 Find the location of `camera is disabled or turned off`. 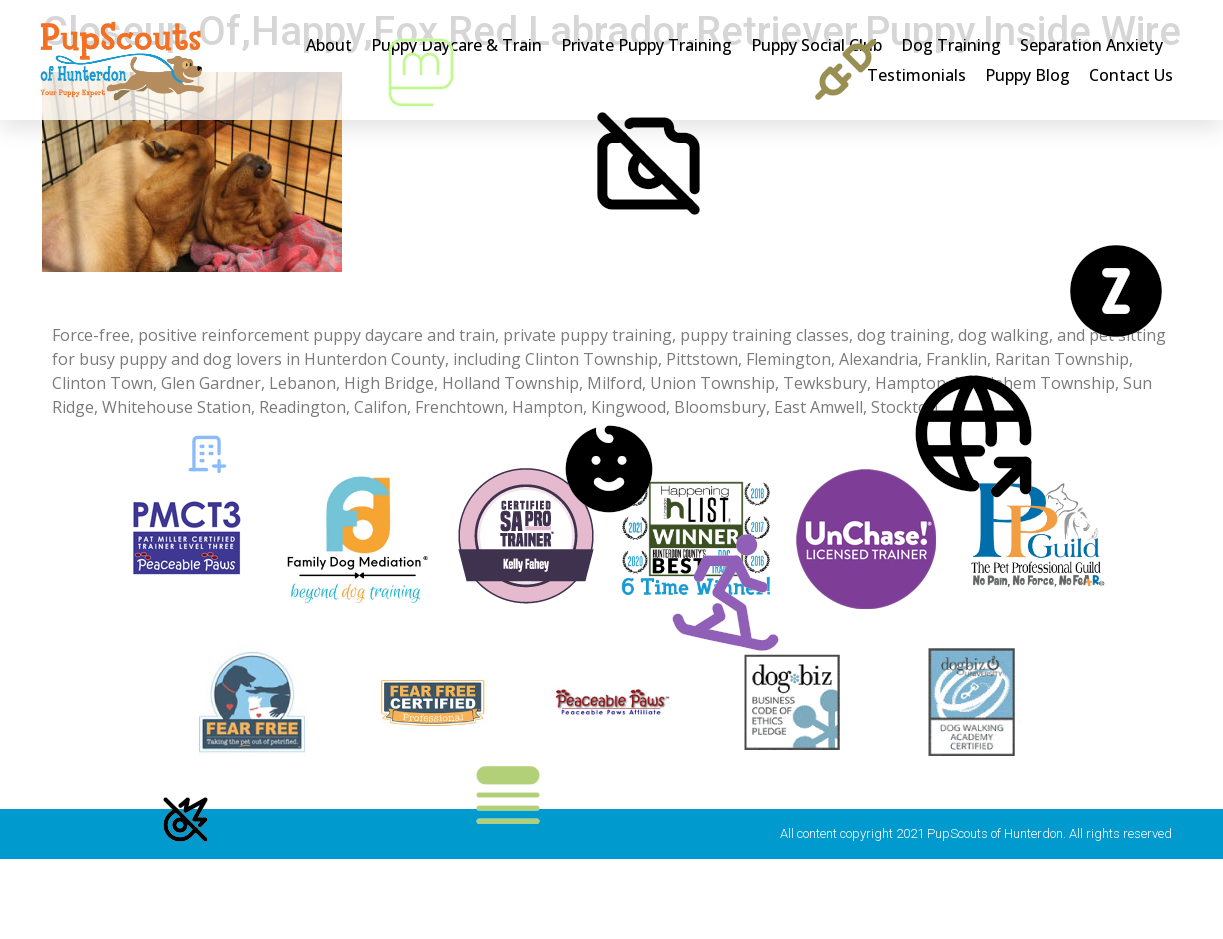

camera is disabled or turned off is located at coordinates (648, 163).